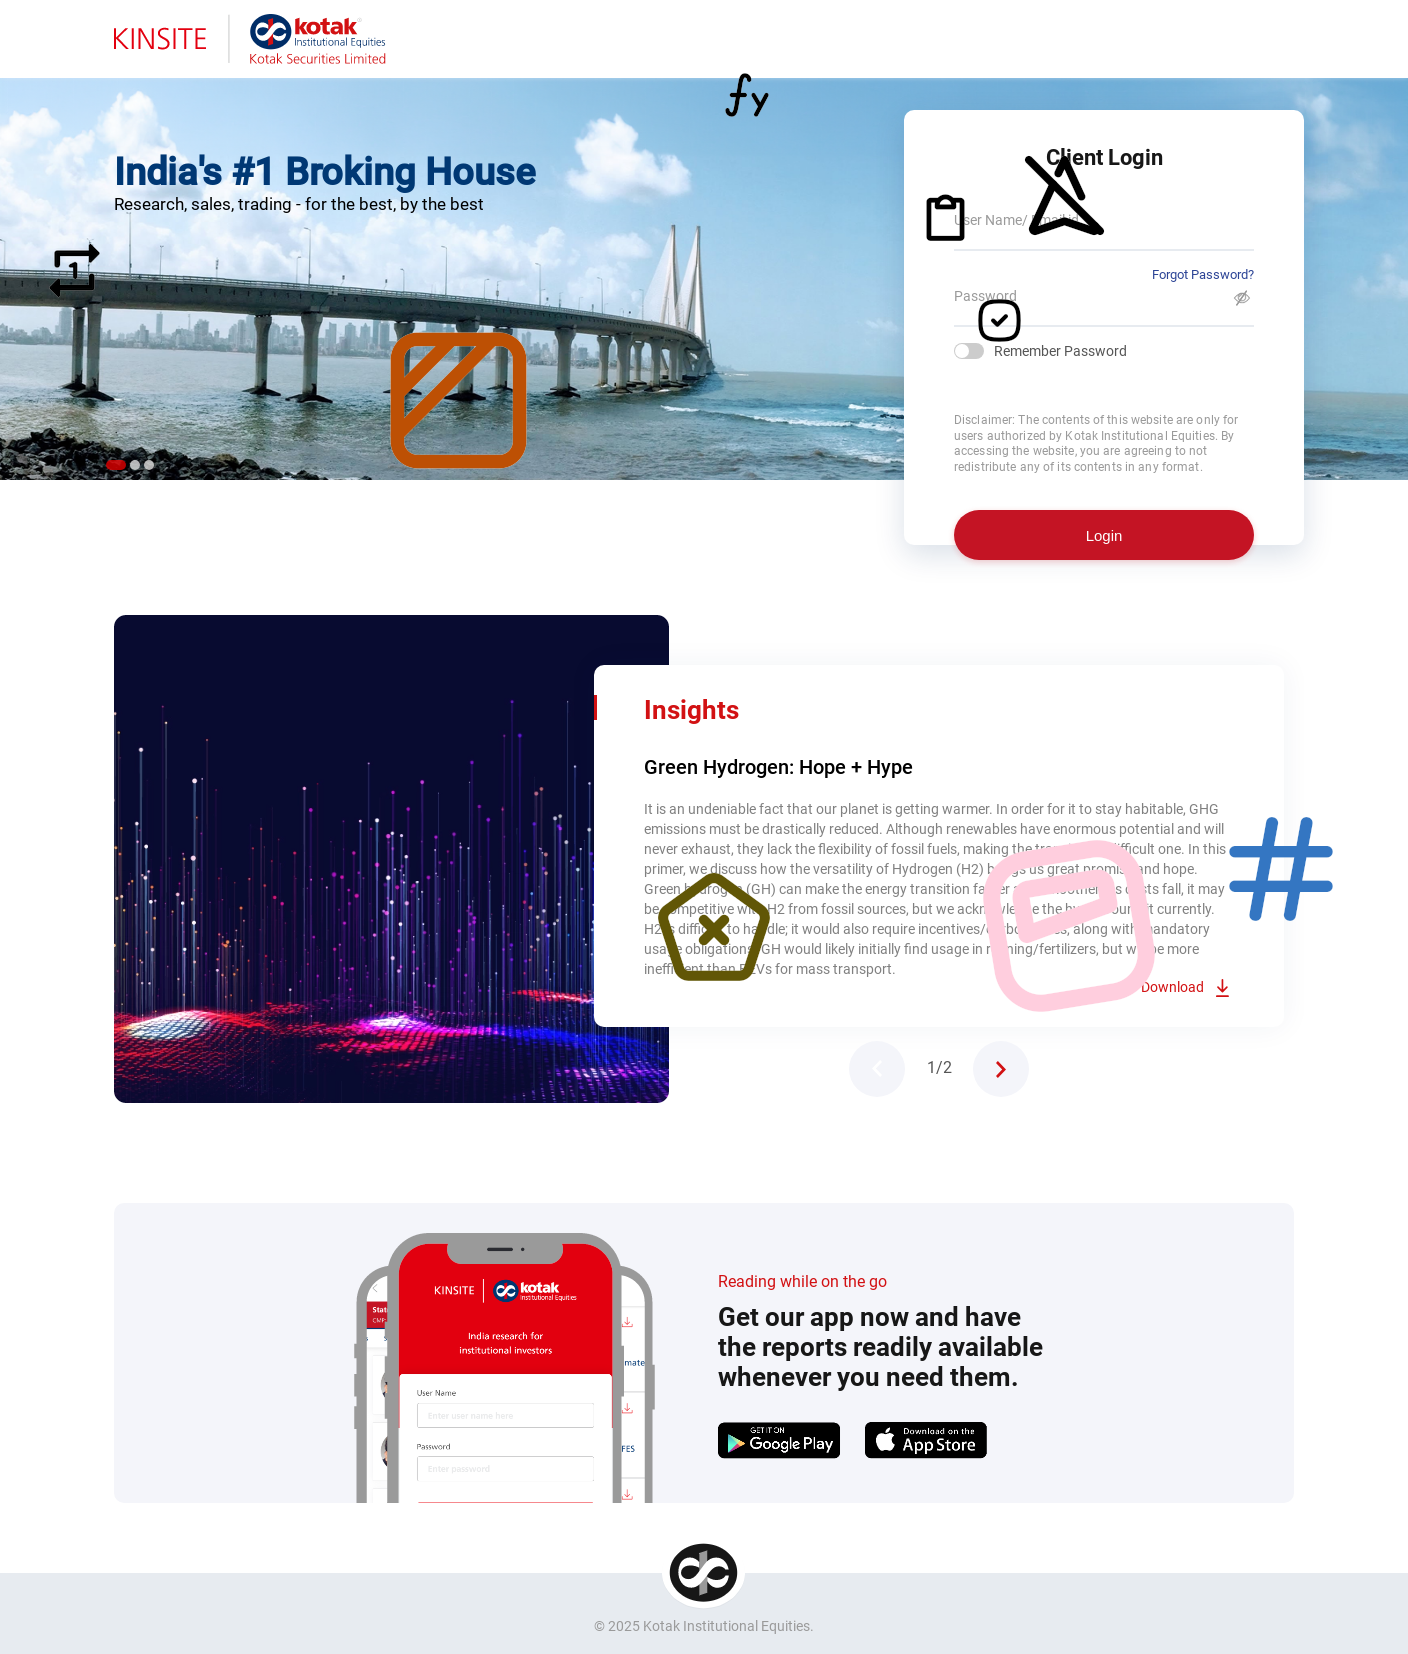 This screenshot has width=1408, height=1654. What do you see at coordinates (945, 218) in the screenshot?
I see `copy to clipboard` at bounding box center [945, 218].